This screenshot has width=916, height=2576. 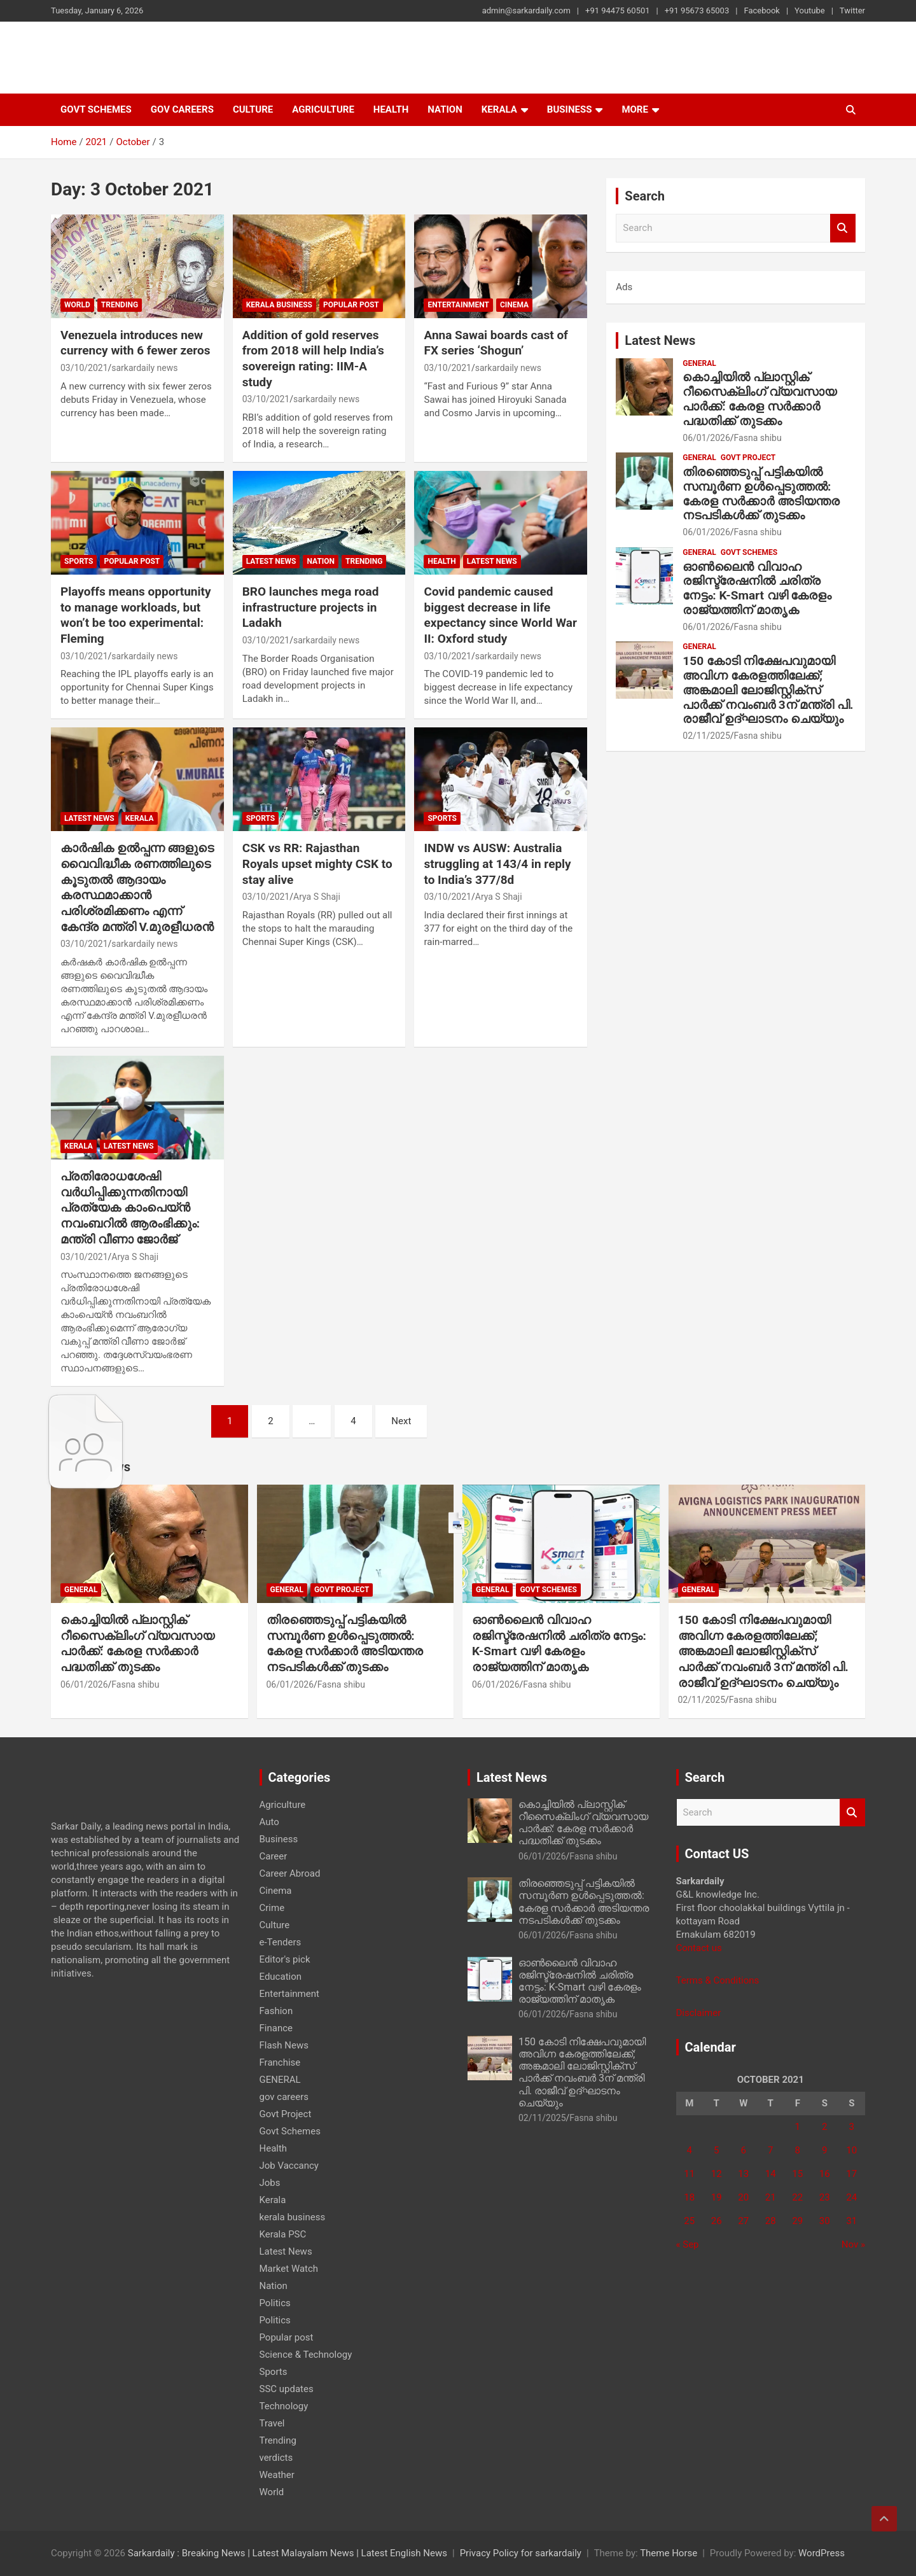 What do you see at coordinates (456, 1523) in the screenshot?
I see `a generic image file` at bounding box center [456, 1523].